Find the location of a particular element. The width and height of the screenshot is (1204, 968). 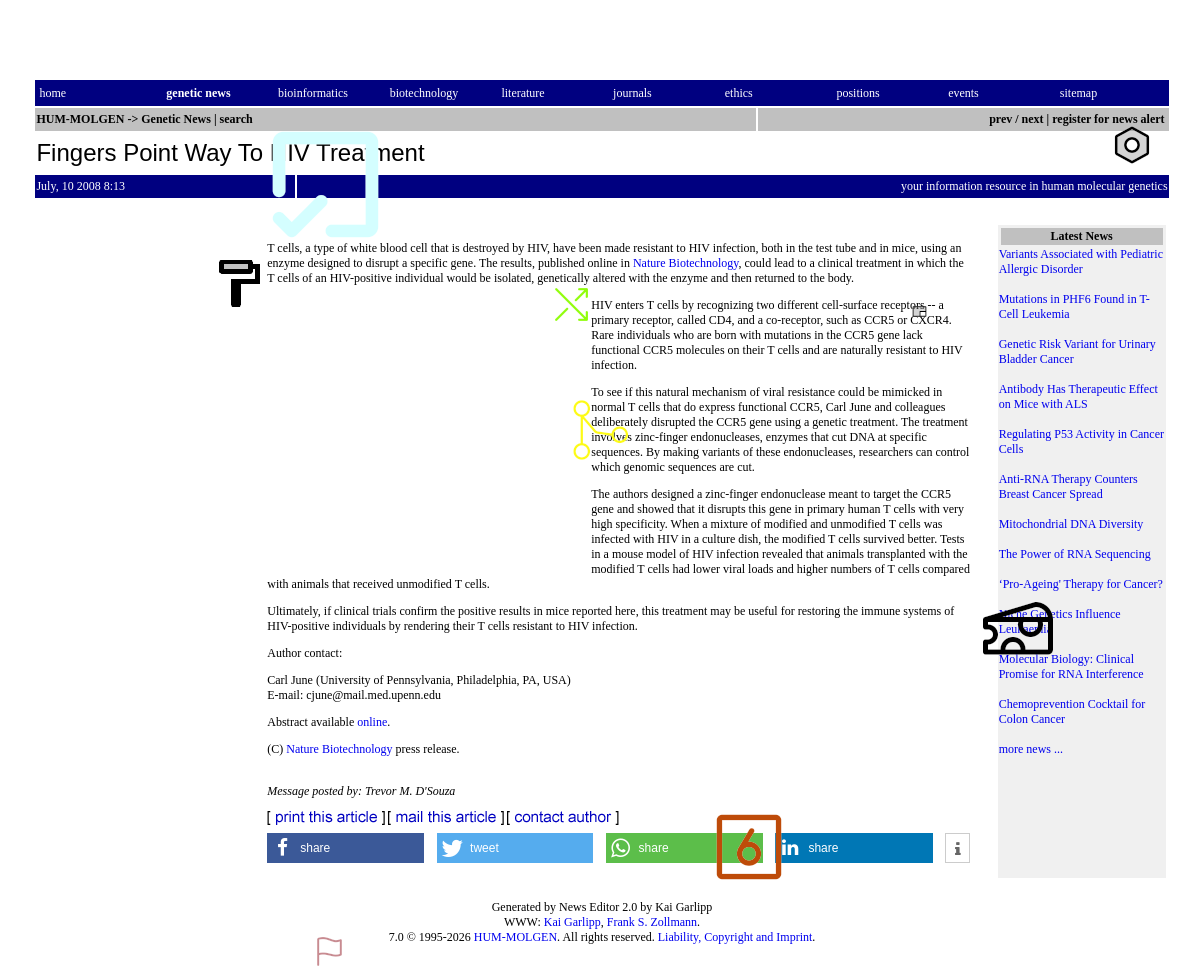

flag or mark an item for follow-up is located at coordinates (329, 951).